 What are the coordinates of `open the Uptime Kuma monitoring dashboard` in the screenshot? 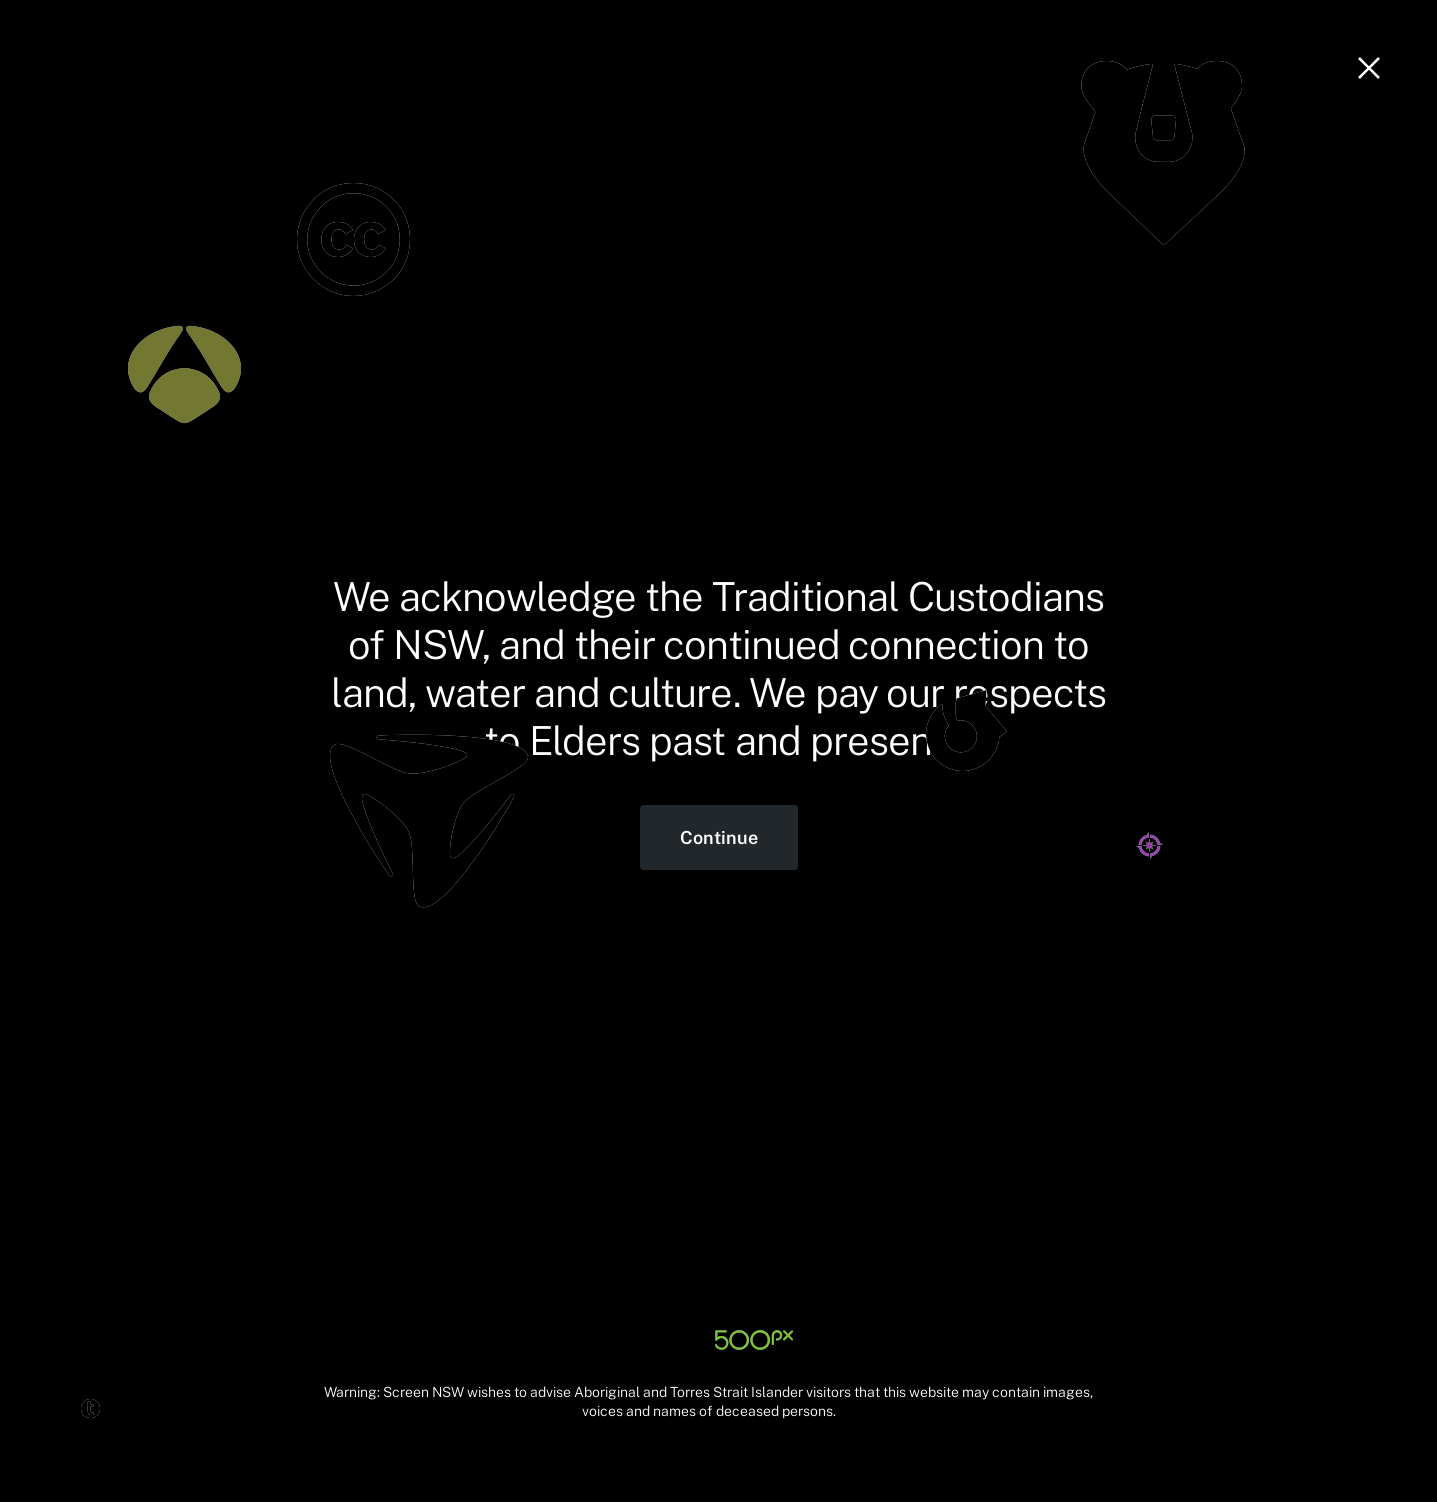 It's located at (1163, 153).